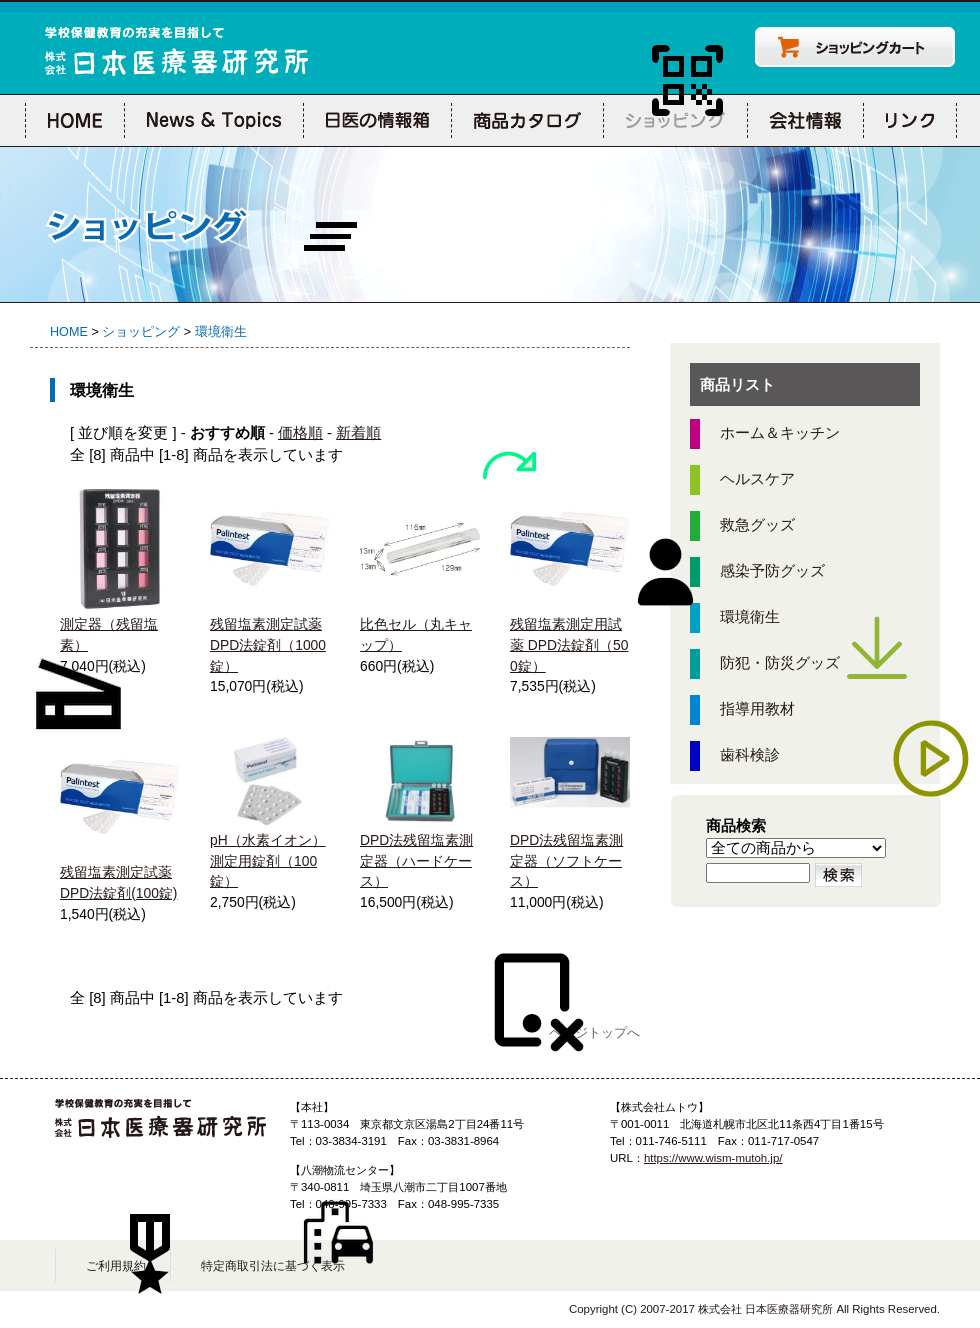 Image resolution: width=980 pixels, height=1328 pixels. What do you see at coordinates (78, 691) in the screenshot?
I see `scan a document or image` at bounding box center [78, 691].